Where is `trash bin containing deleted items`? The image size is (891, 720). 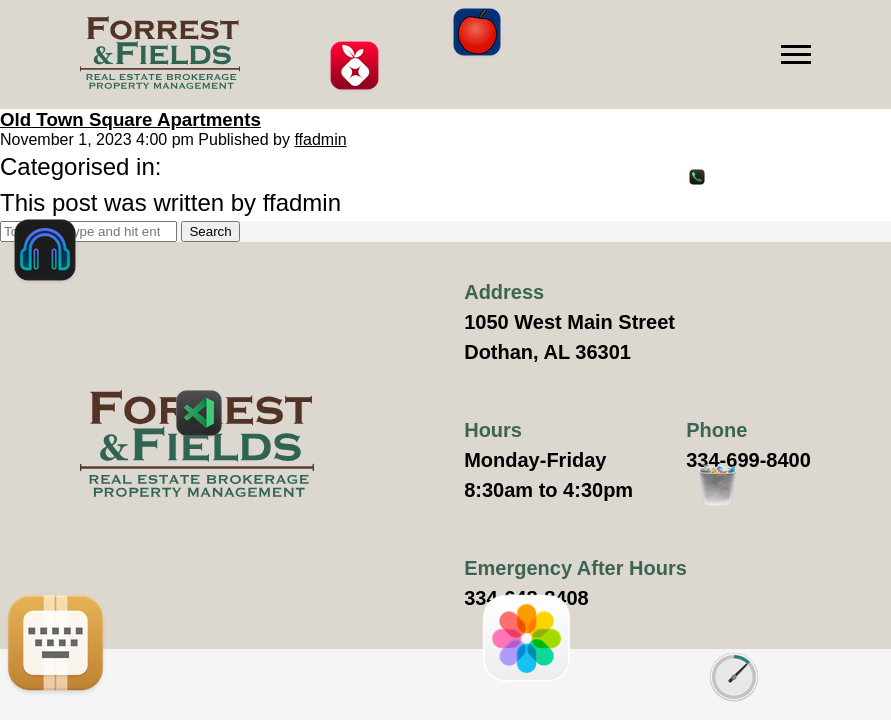
trash bin containing deleted items is located at coordinates (717, 486).